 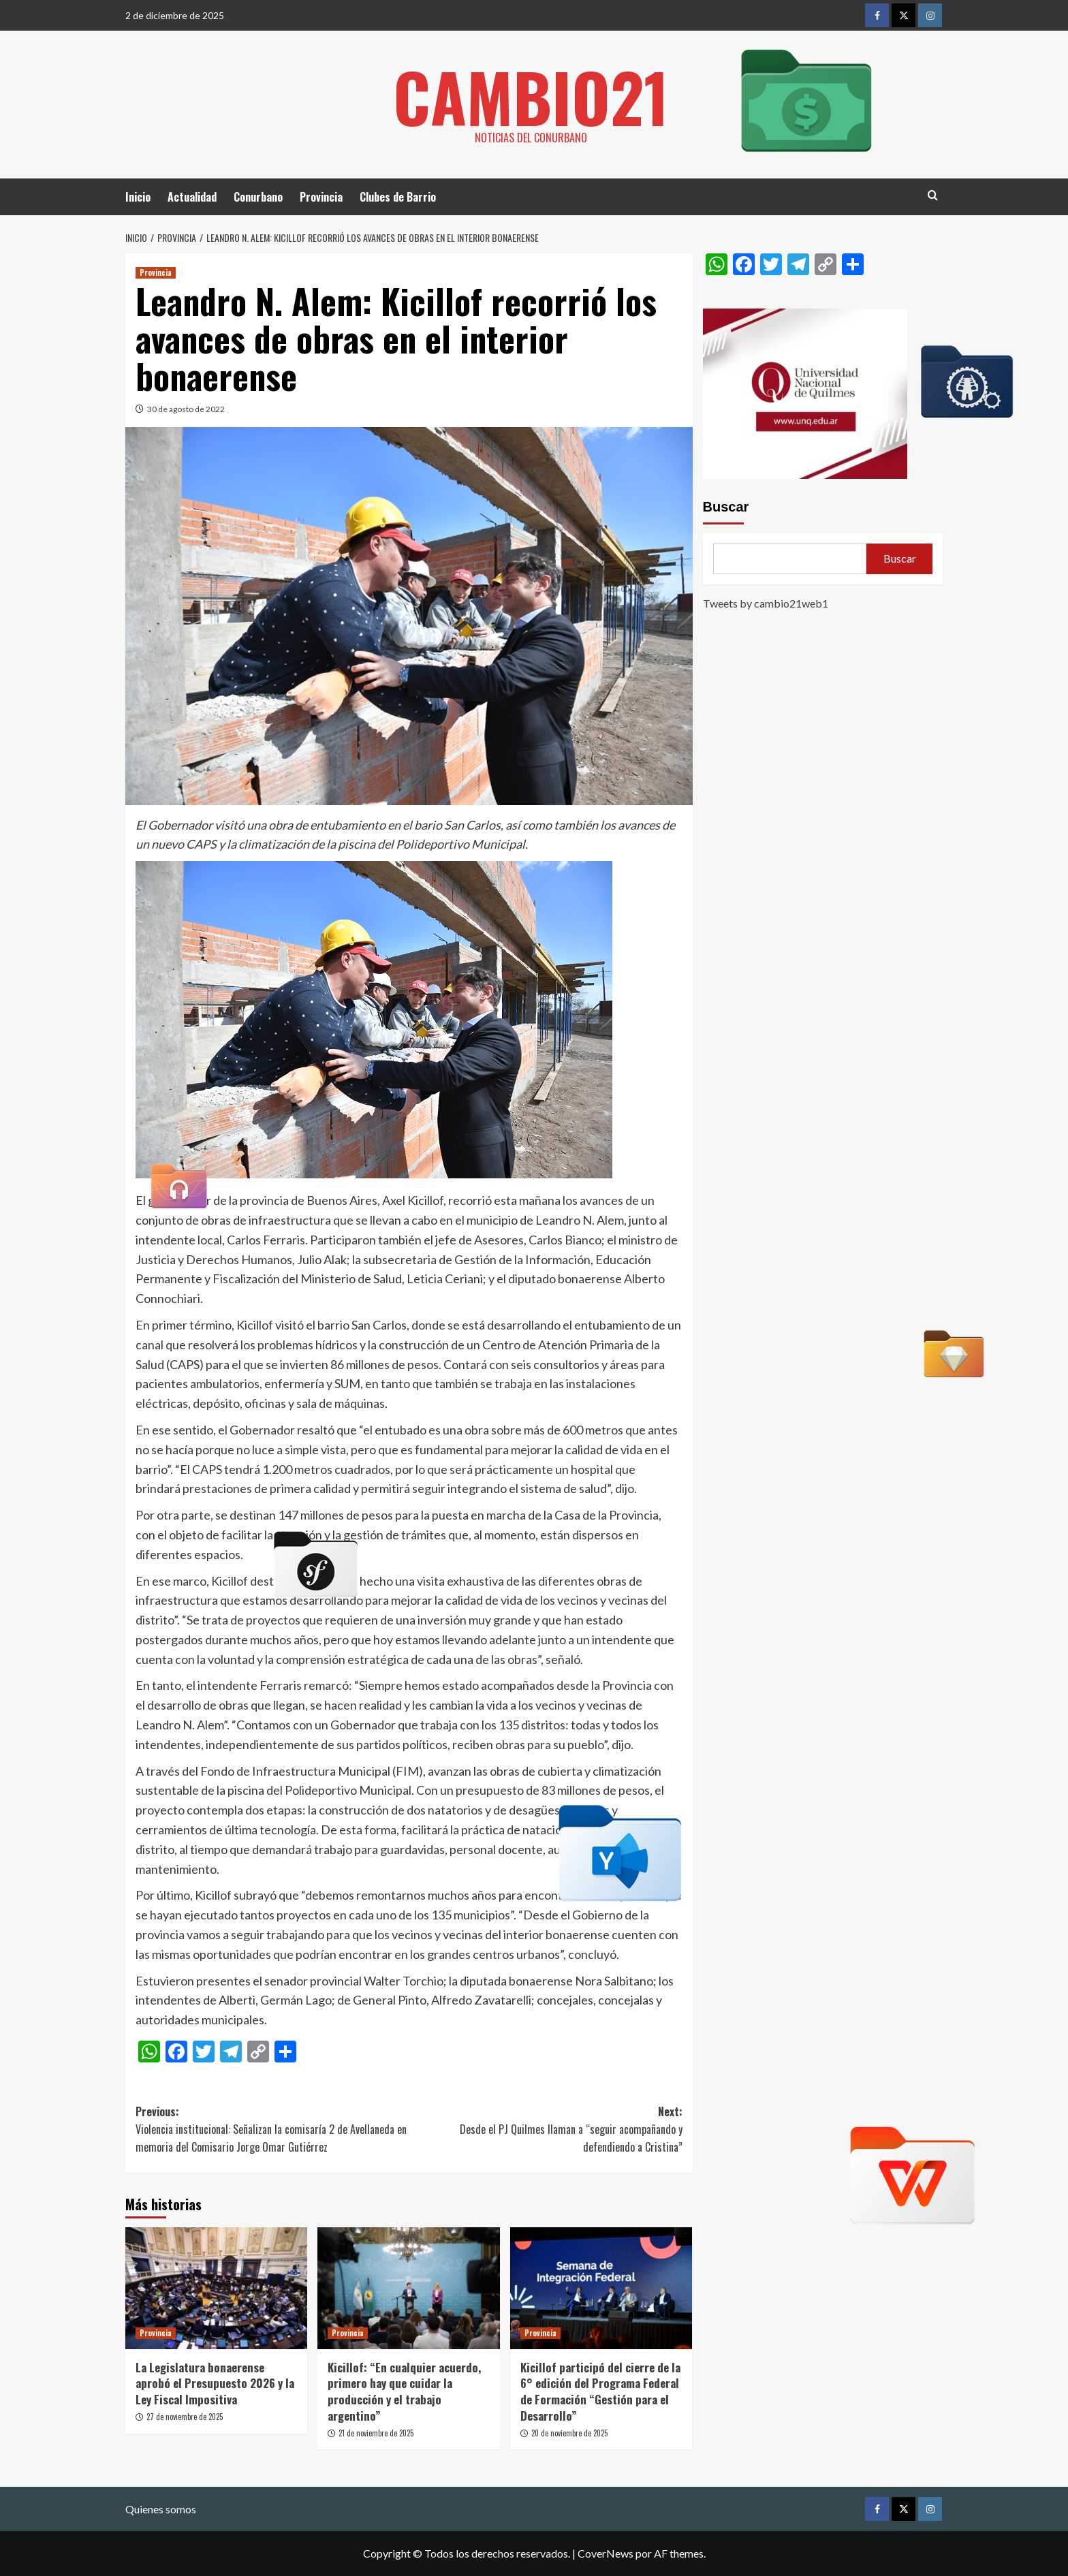 I want to click on open sketch app project files, so click(x=954, y=1355).